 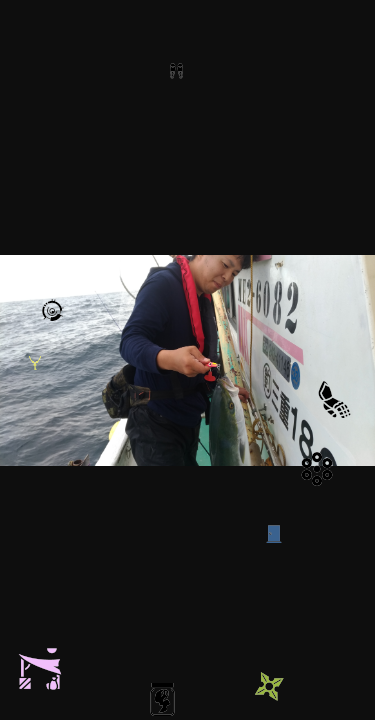 I want to click on equip armor or gauntlet item, so click(x=334, y=399).